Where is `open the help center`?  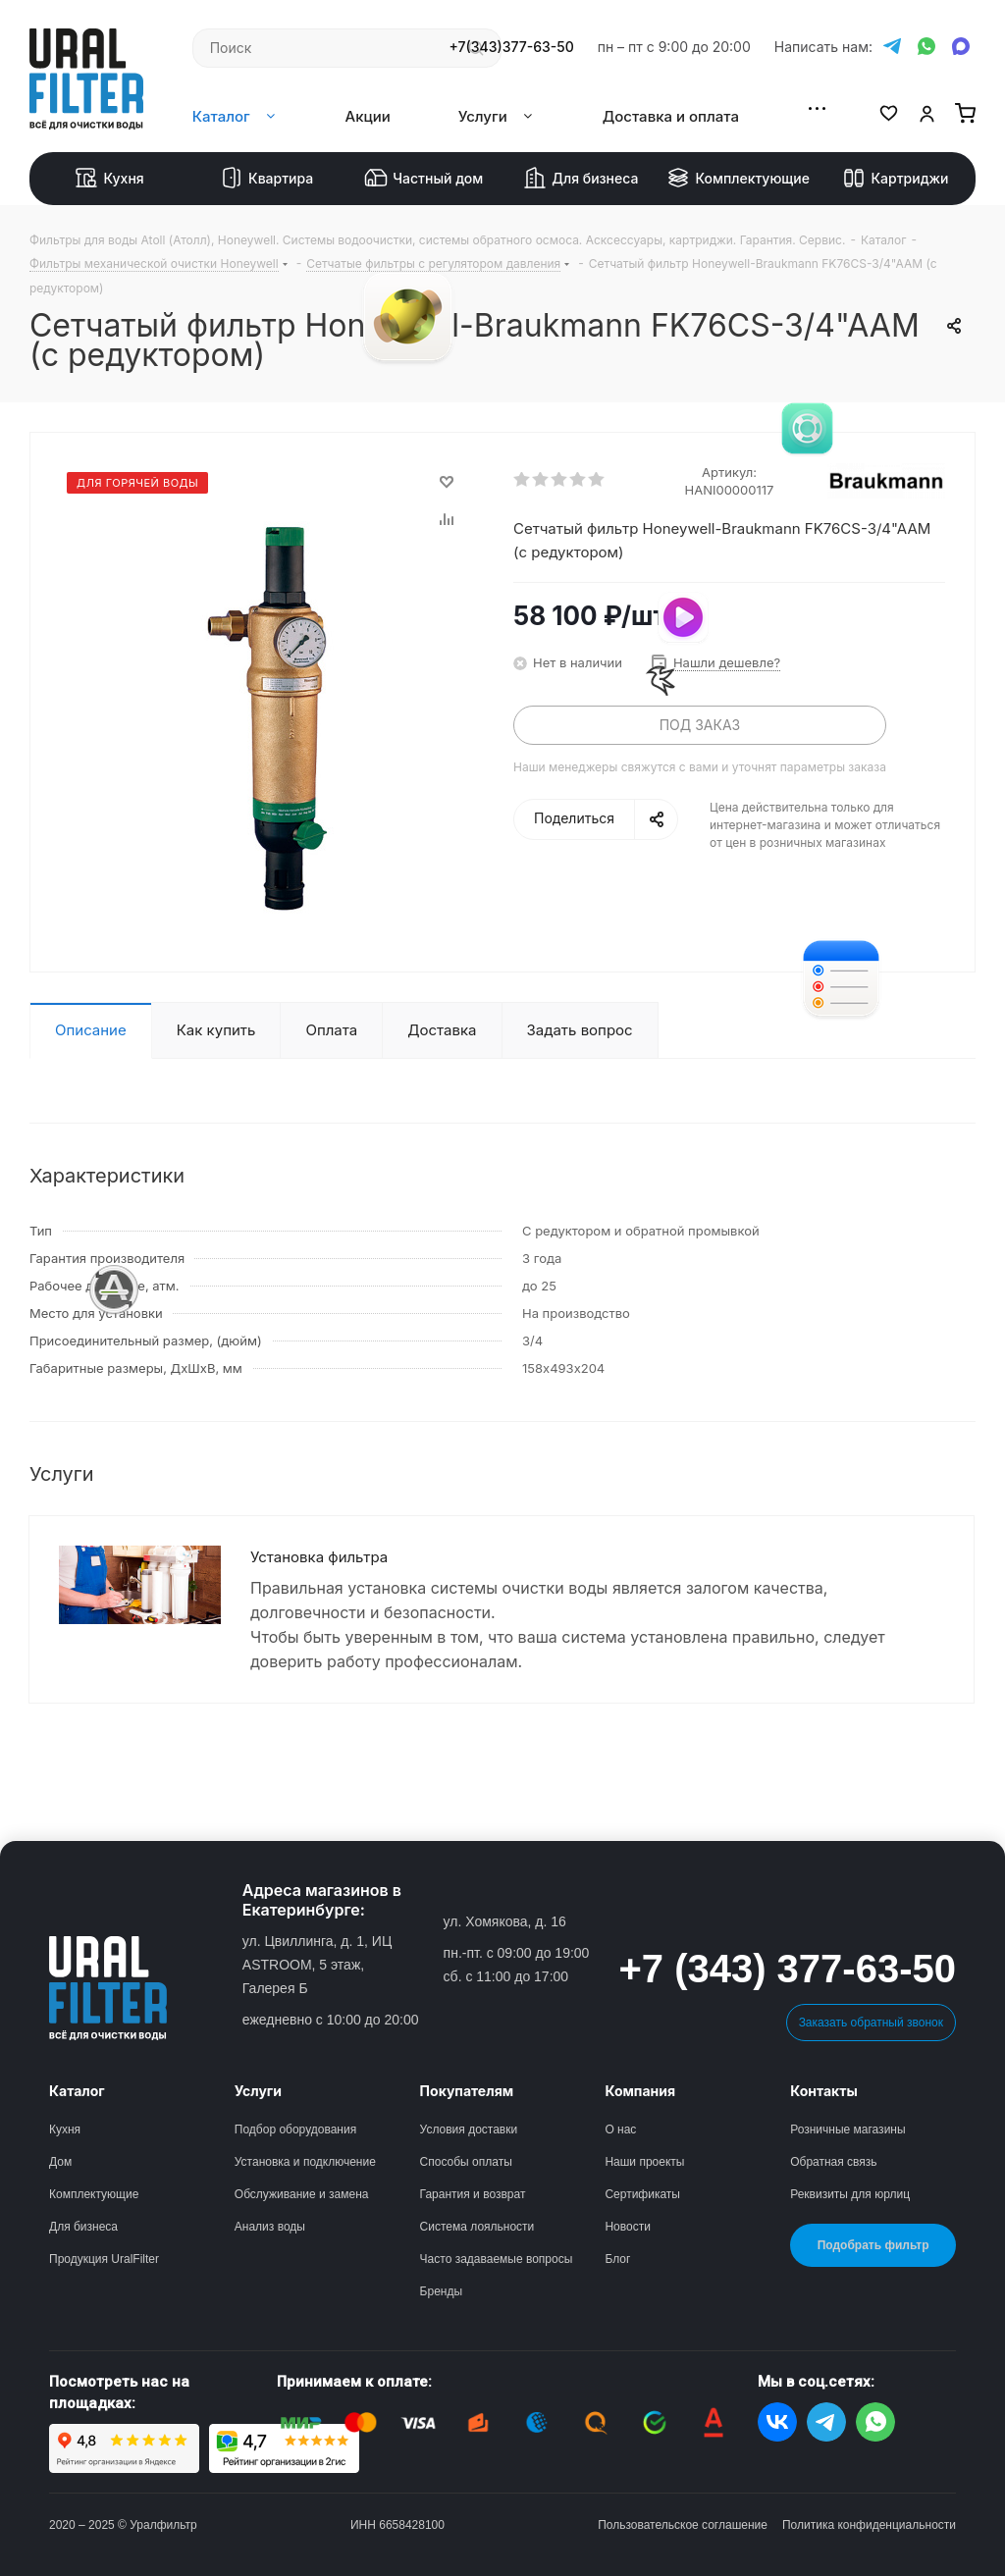
open the help center is located at coordinates (807, 428).